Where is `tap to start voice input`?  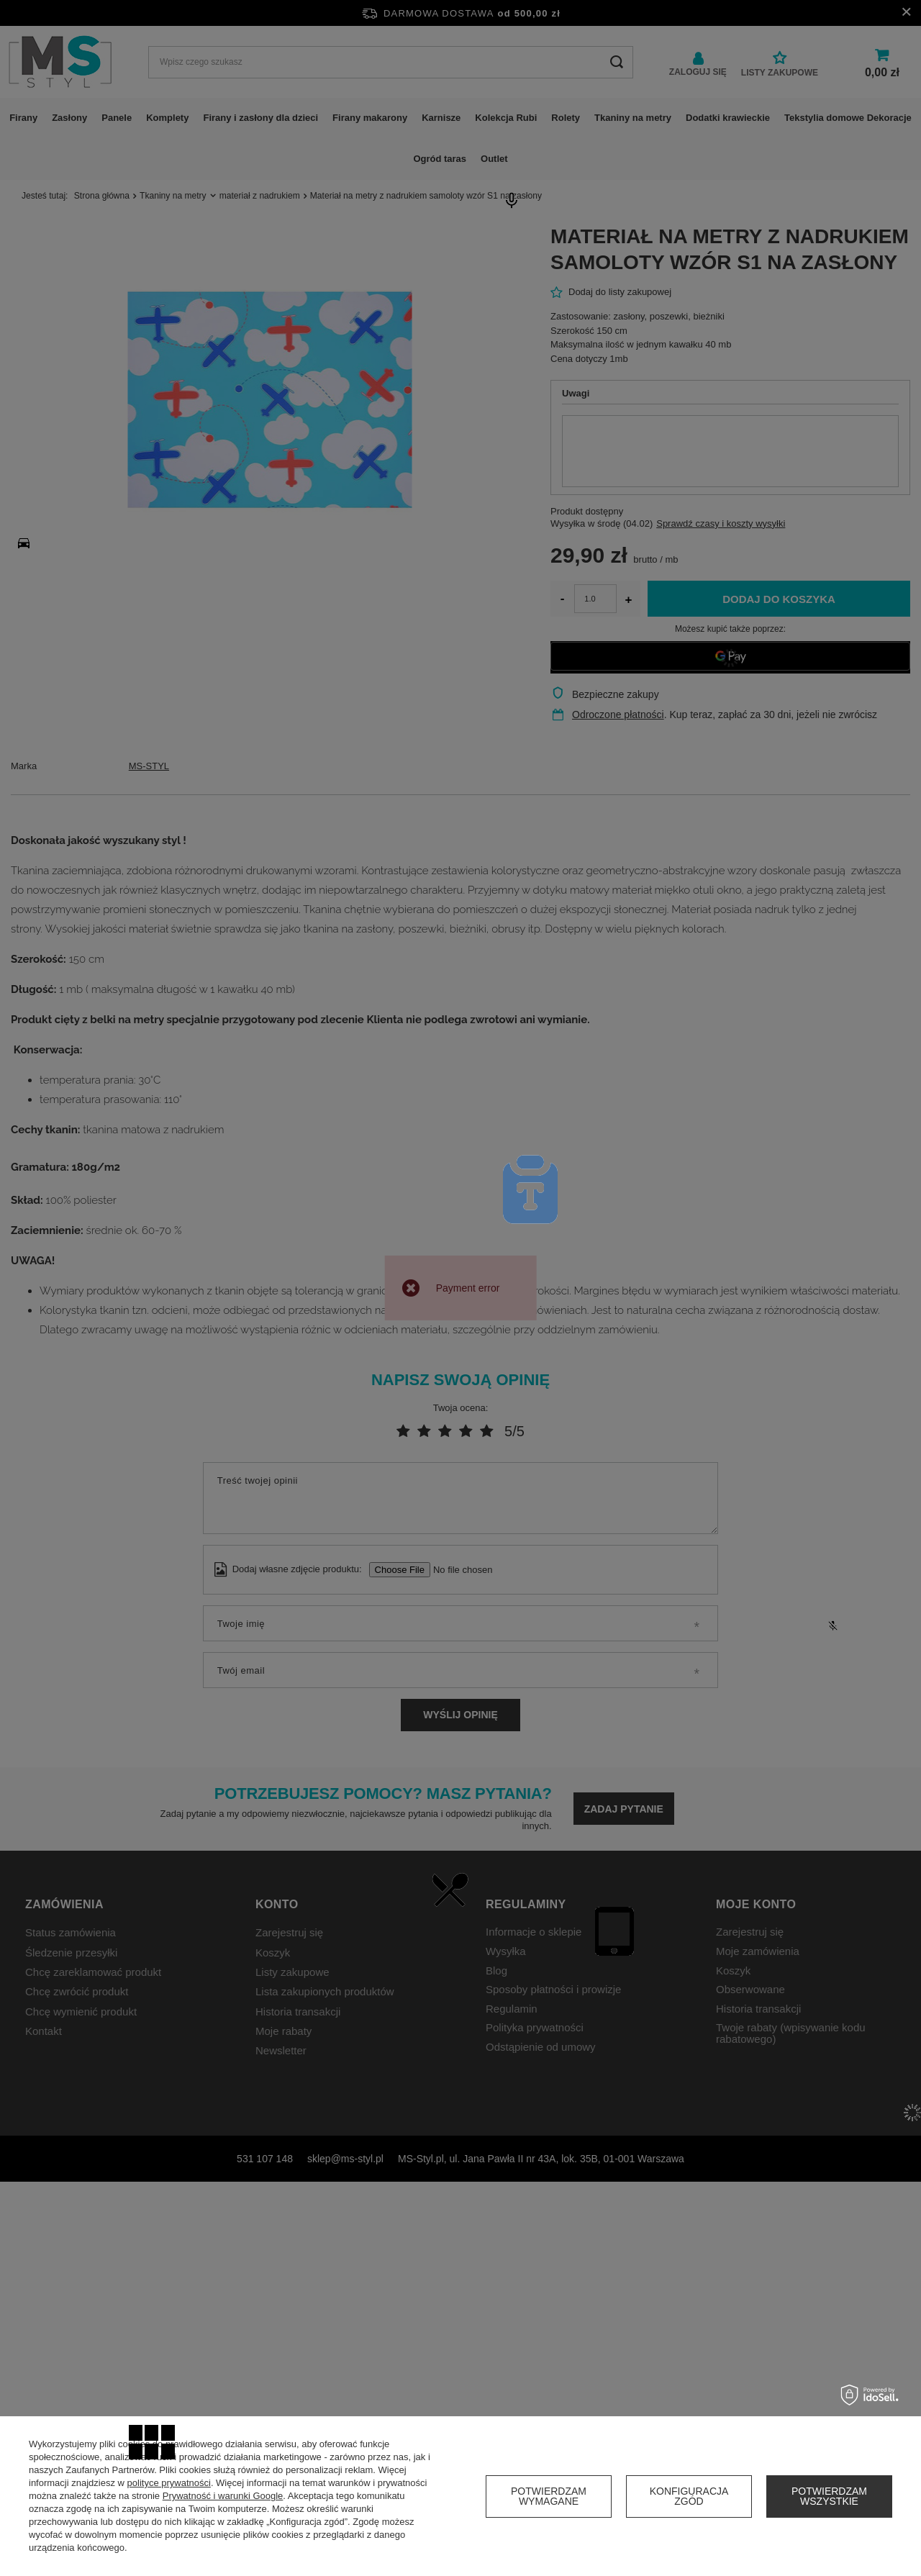
tap to start voice input is located at coordinates (512, 201).